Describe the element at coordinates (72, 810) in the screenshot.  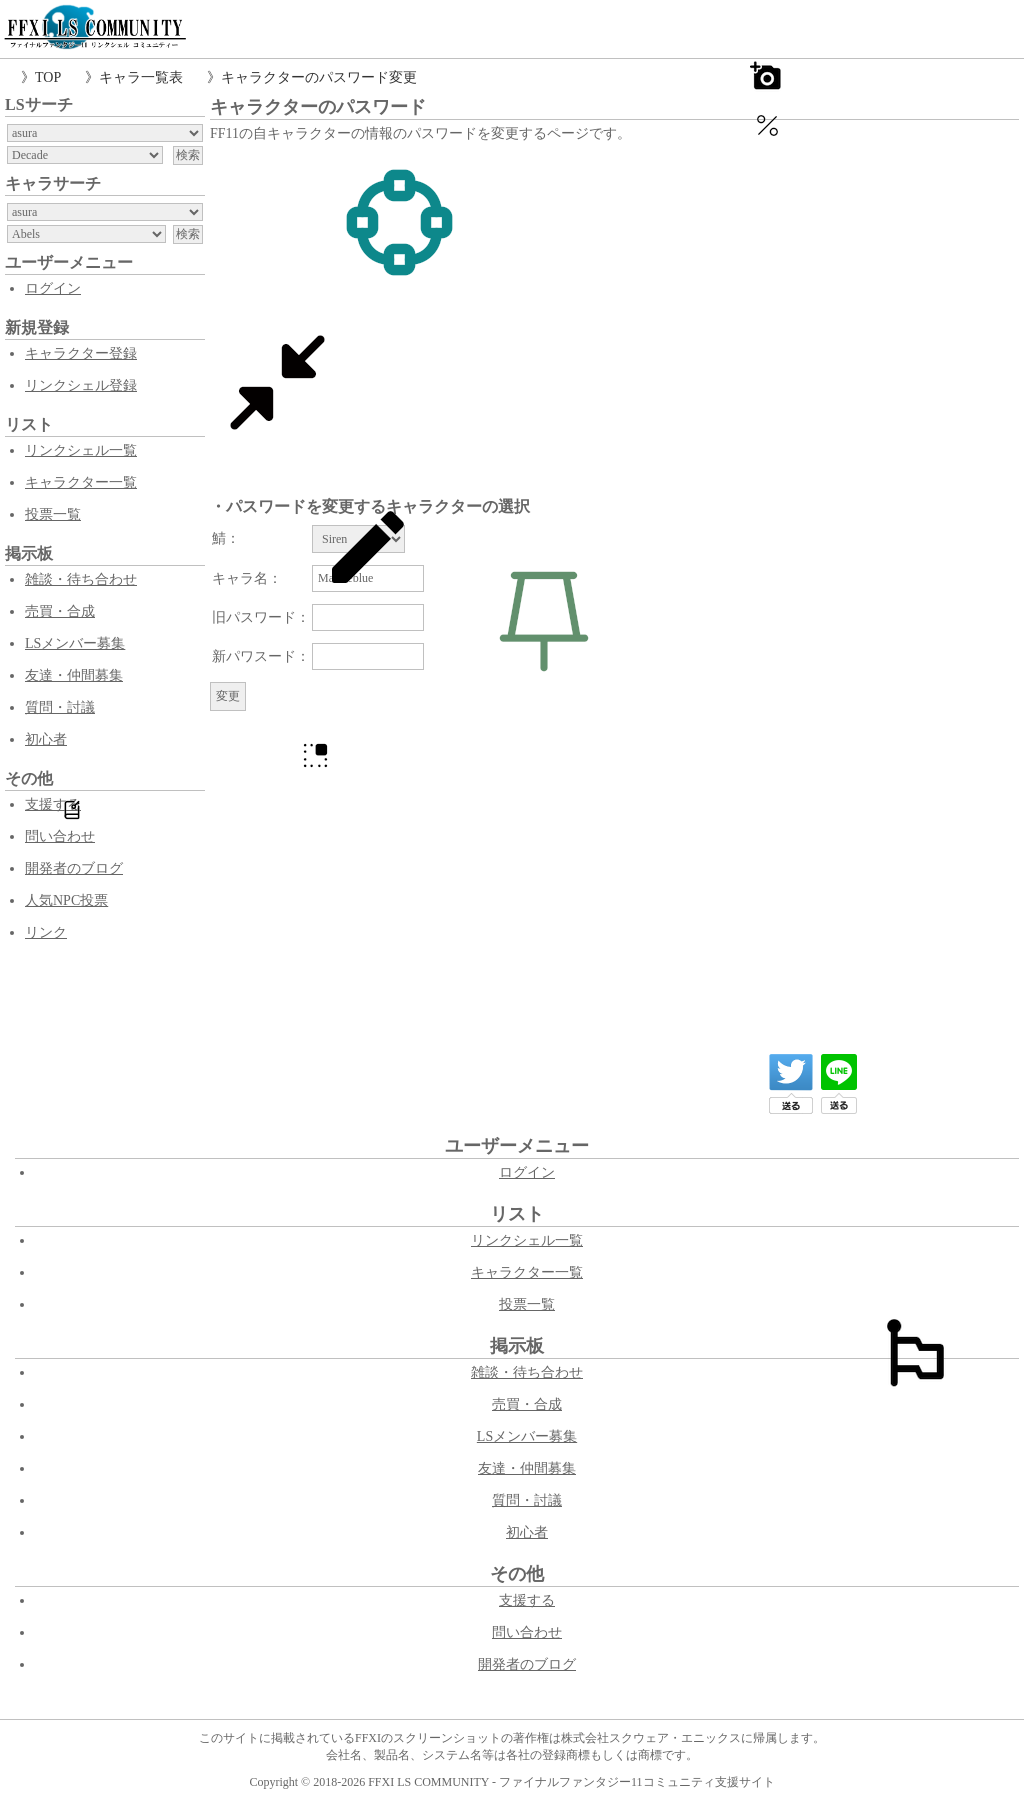
I see `access encrypted or password-protected documents` at that location.